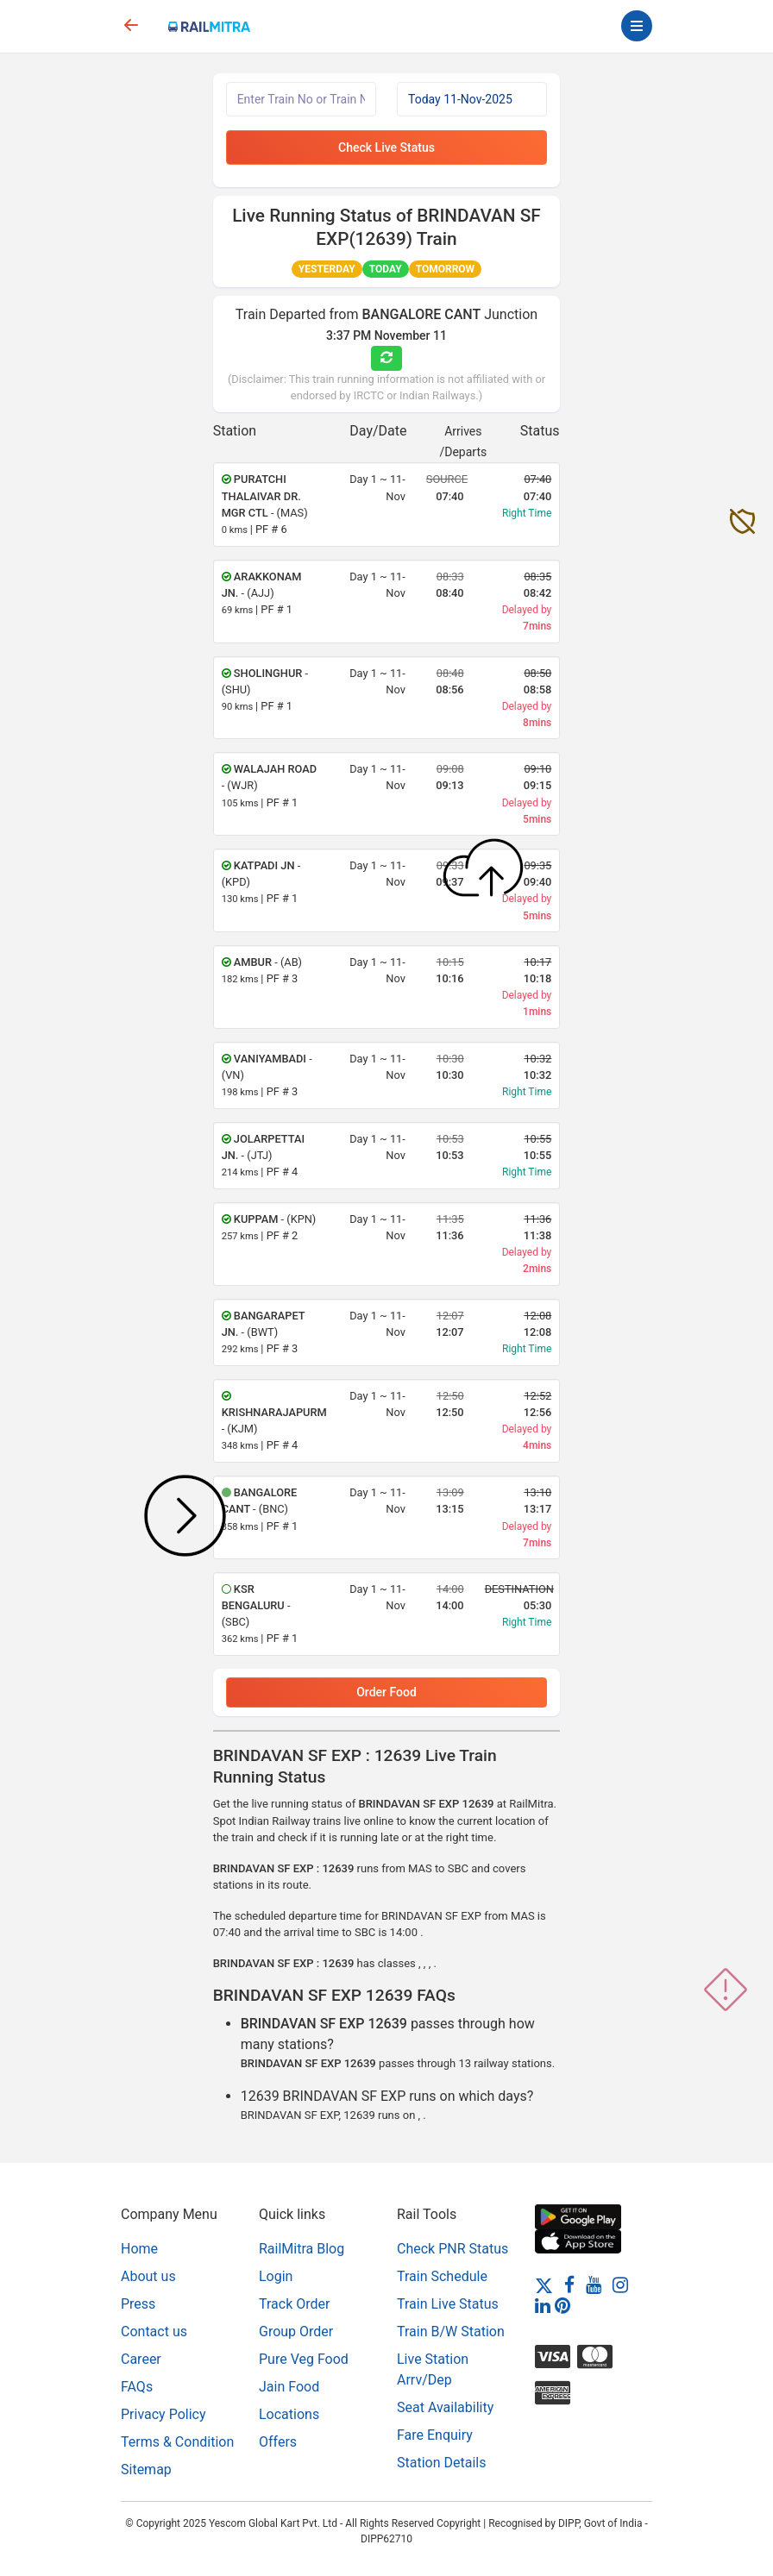 The width and height of the screenshot is (773, 2576). I want to click on upload file to cloud storage, so click(483, 868).